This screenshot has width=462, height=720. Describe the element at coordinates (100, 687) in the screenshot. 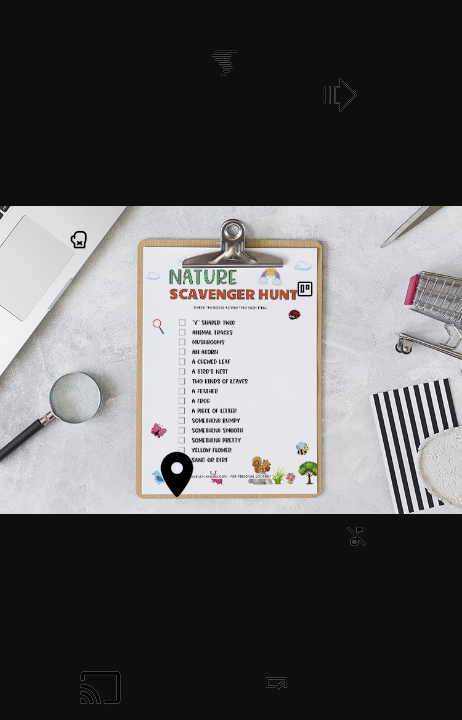

I see `cast screen to an external display` at that location.